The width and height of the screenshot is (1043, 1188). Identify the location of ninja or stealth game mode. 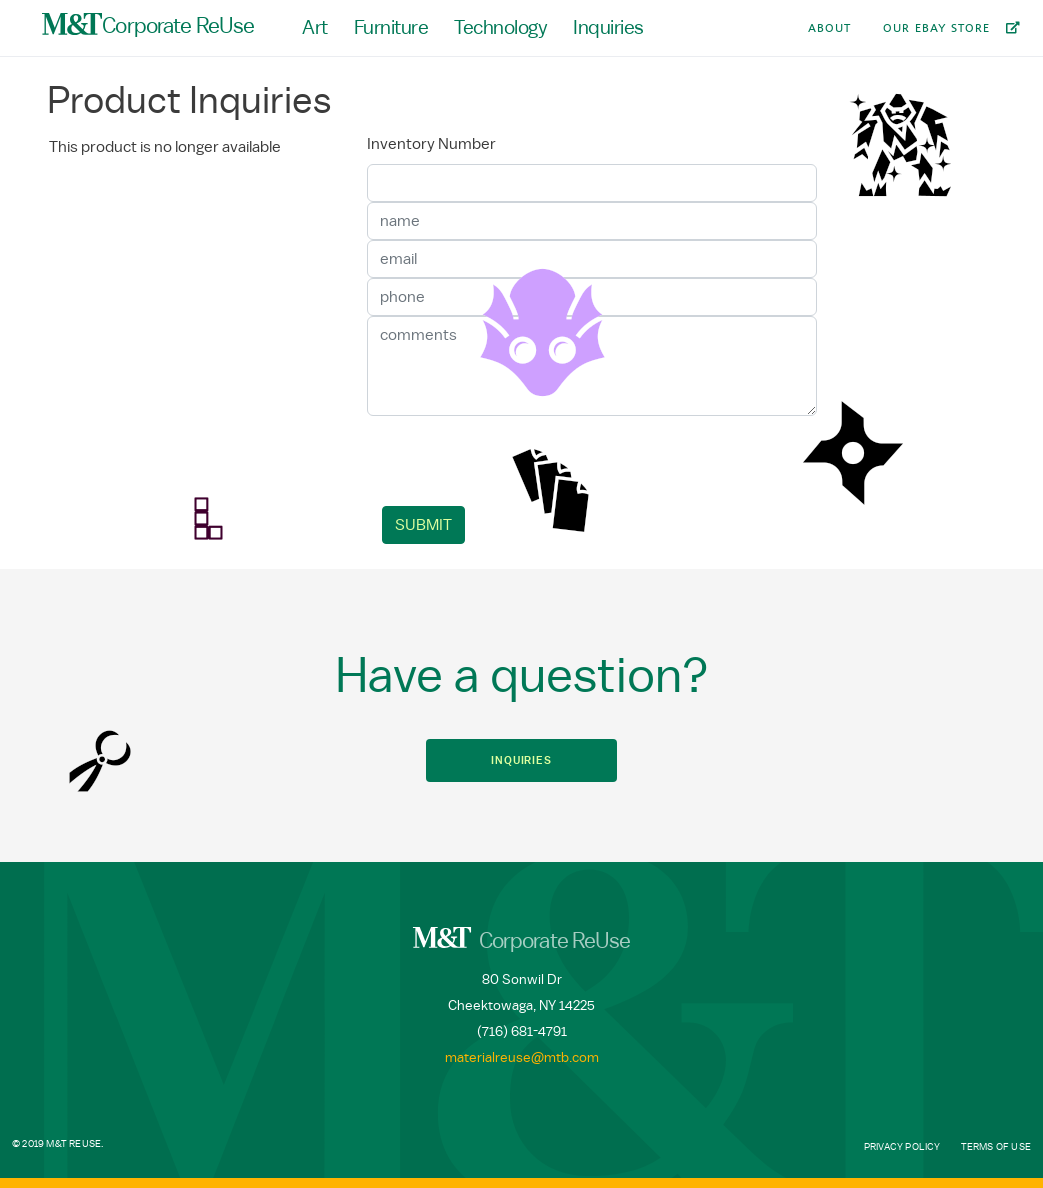
(853, 453).